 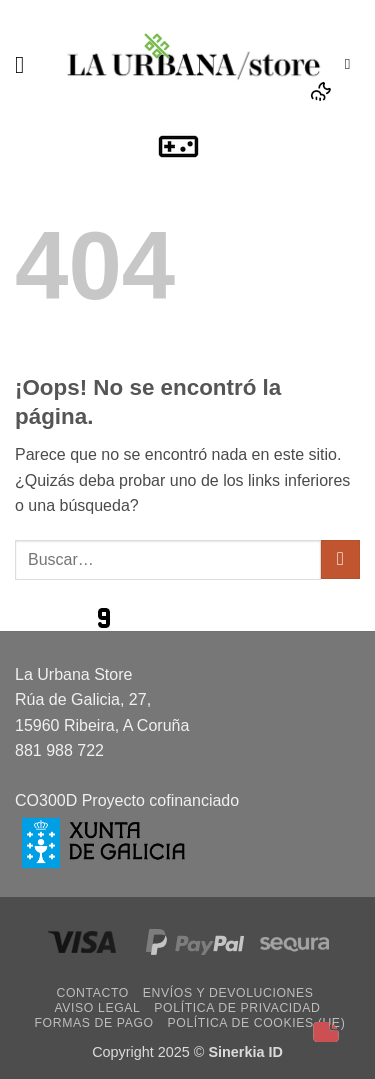 I want to click on access games or gaming features, so click(x=178, y=146).